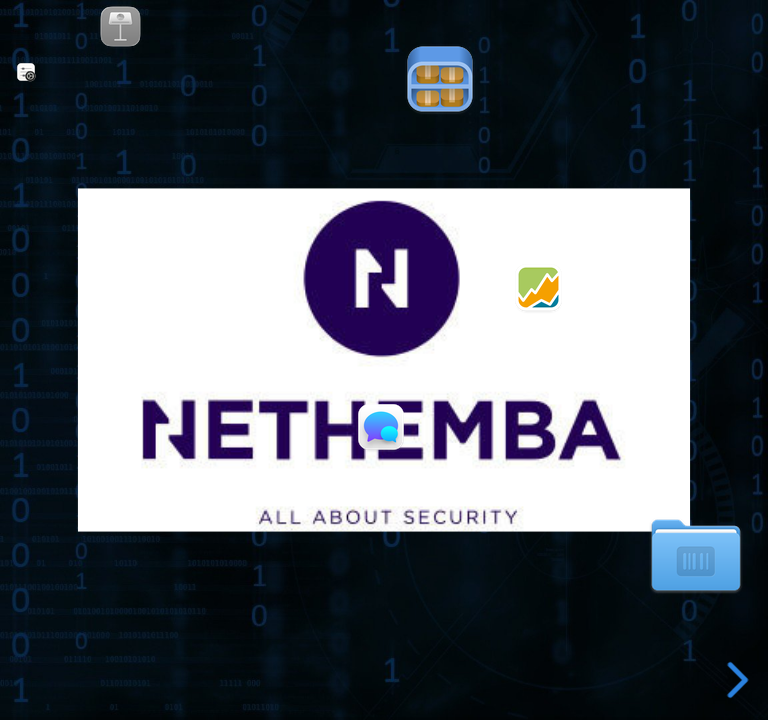 Image resolution: width=768 pixels, height=720 pixels. Describe the element at coordinates (538, 287) in the screenshot. I see `open portfolio performance app` at that location.